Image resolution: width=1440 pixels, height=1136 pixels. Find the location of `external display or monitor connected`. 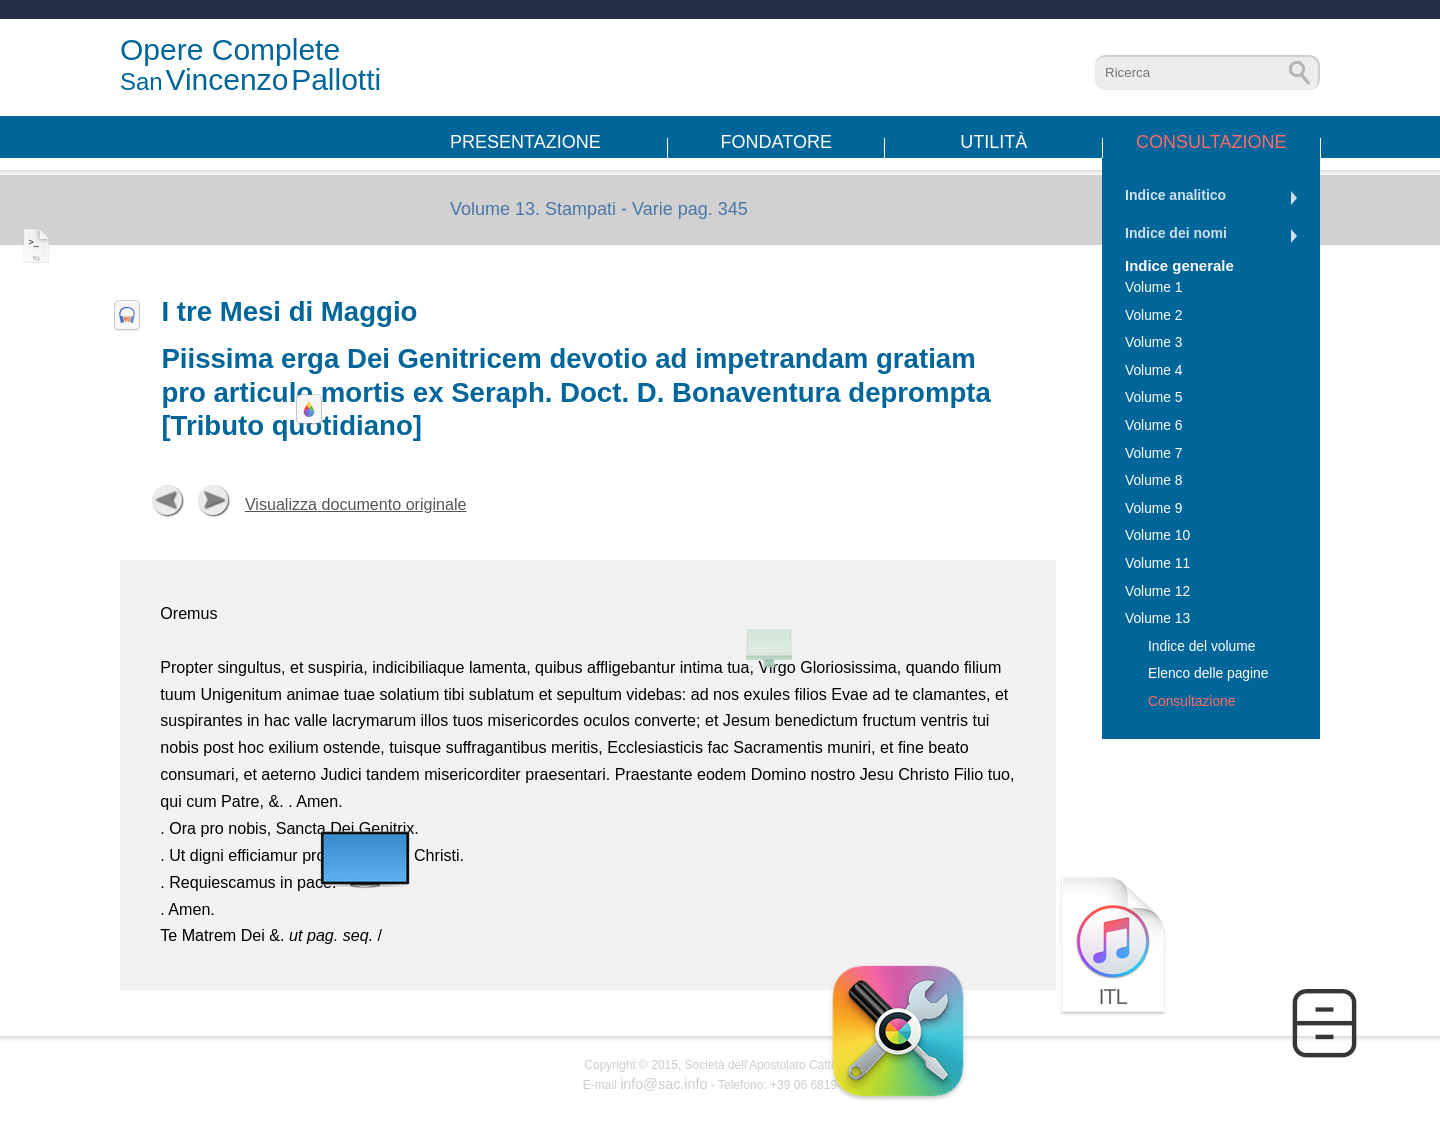

external display or monitor connected is located at coordinates (365, 858).